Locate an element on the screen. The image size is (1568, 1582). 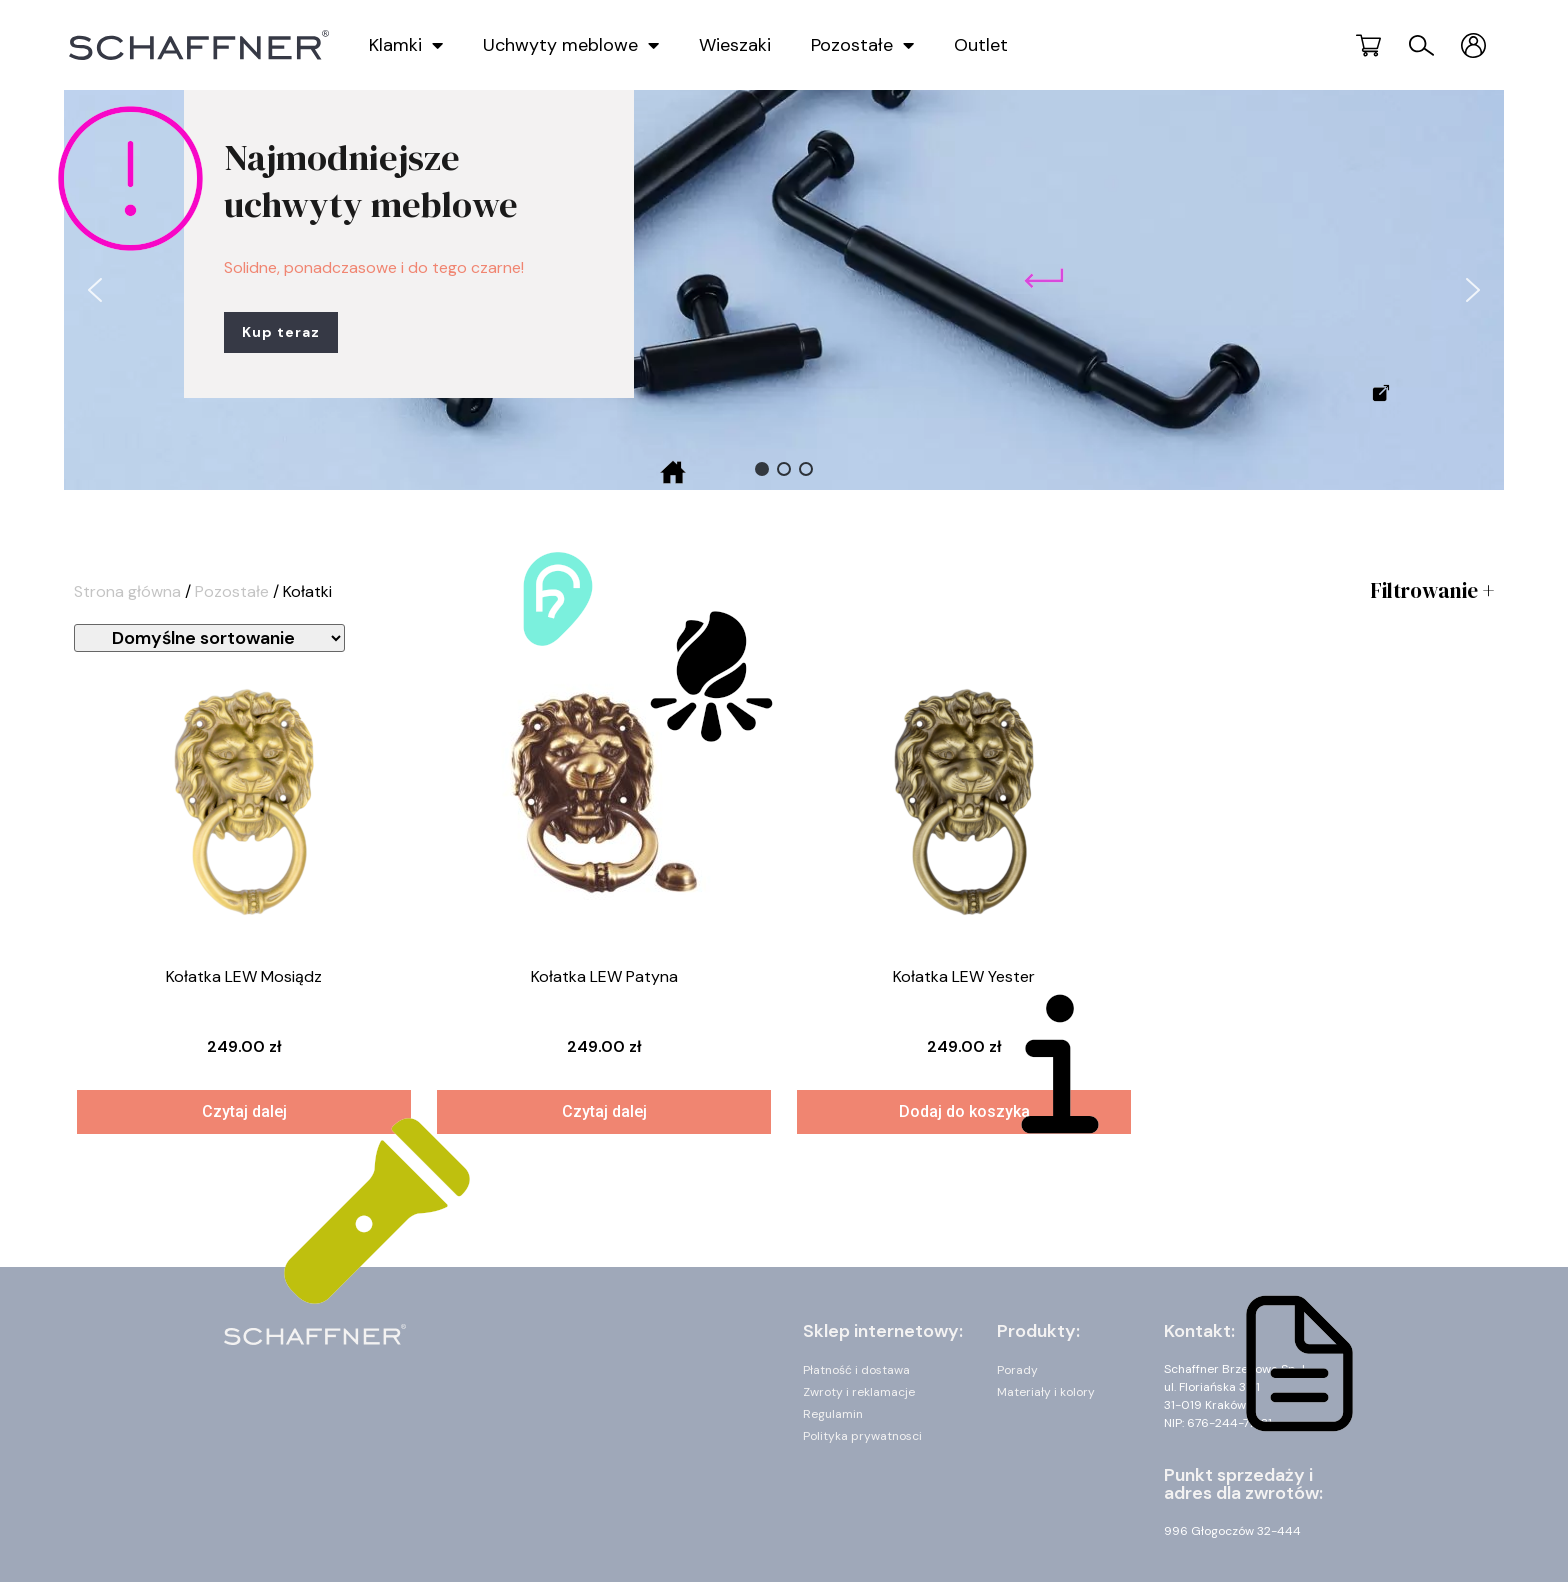
return to previous item or step is located at coordinates (1044, 278).